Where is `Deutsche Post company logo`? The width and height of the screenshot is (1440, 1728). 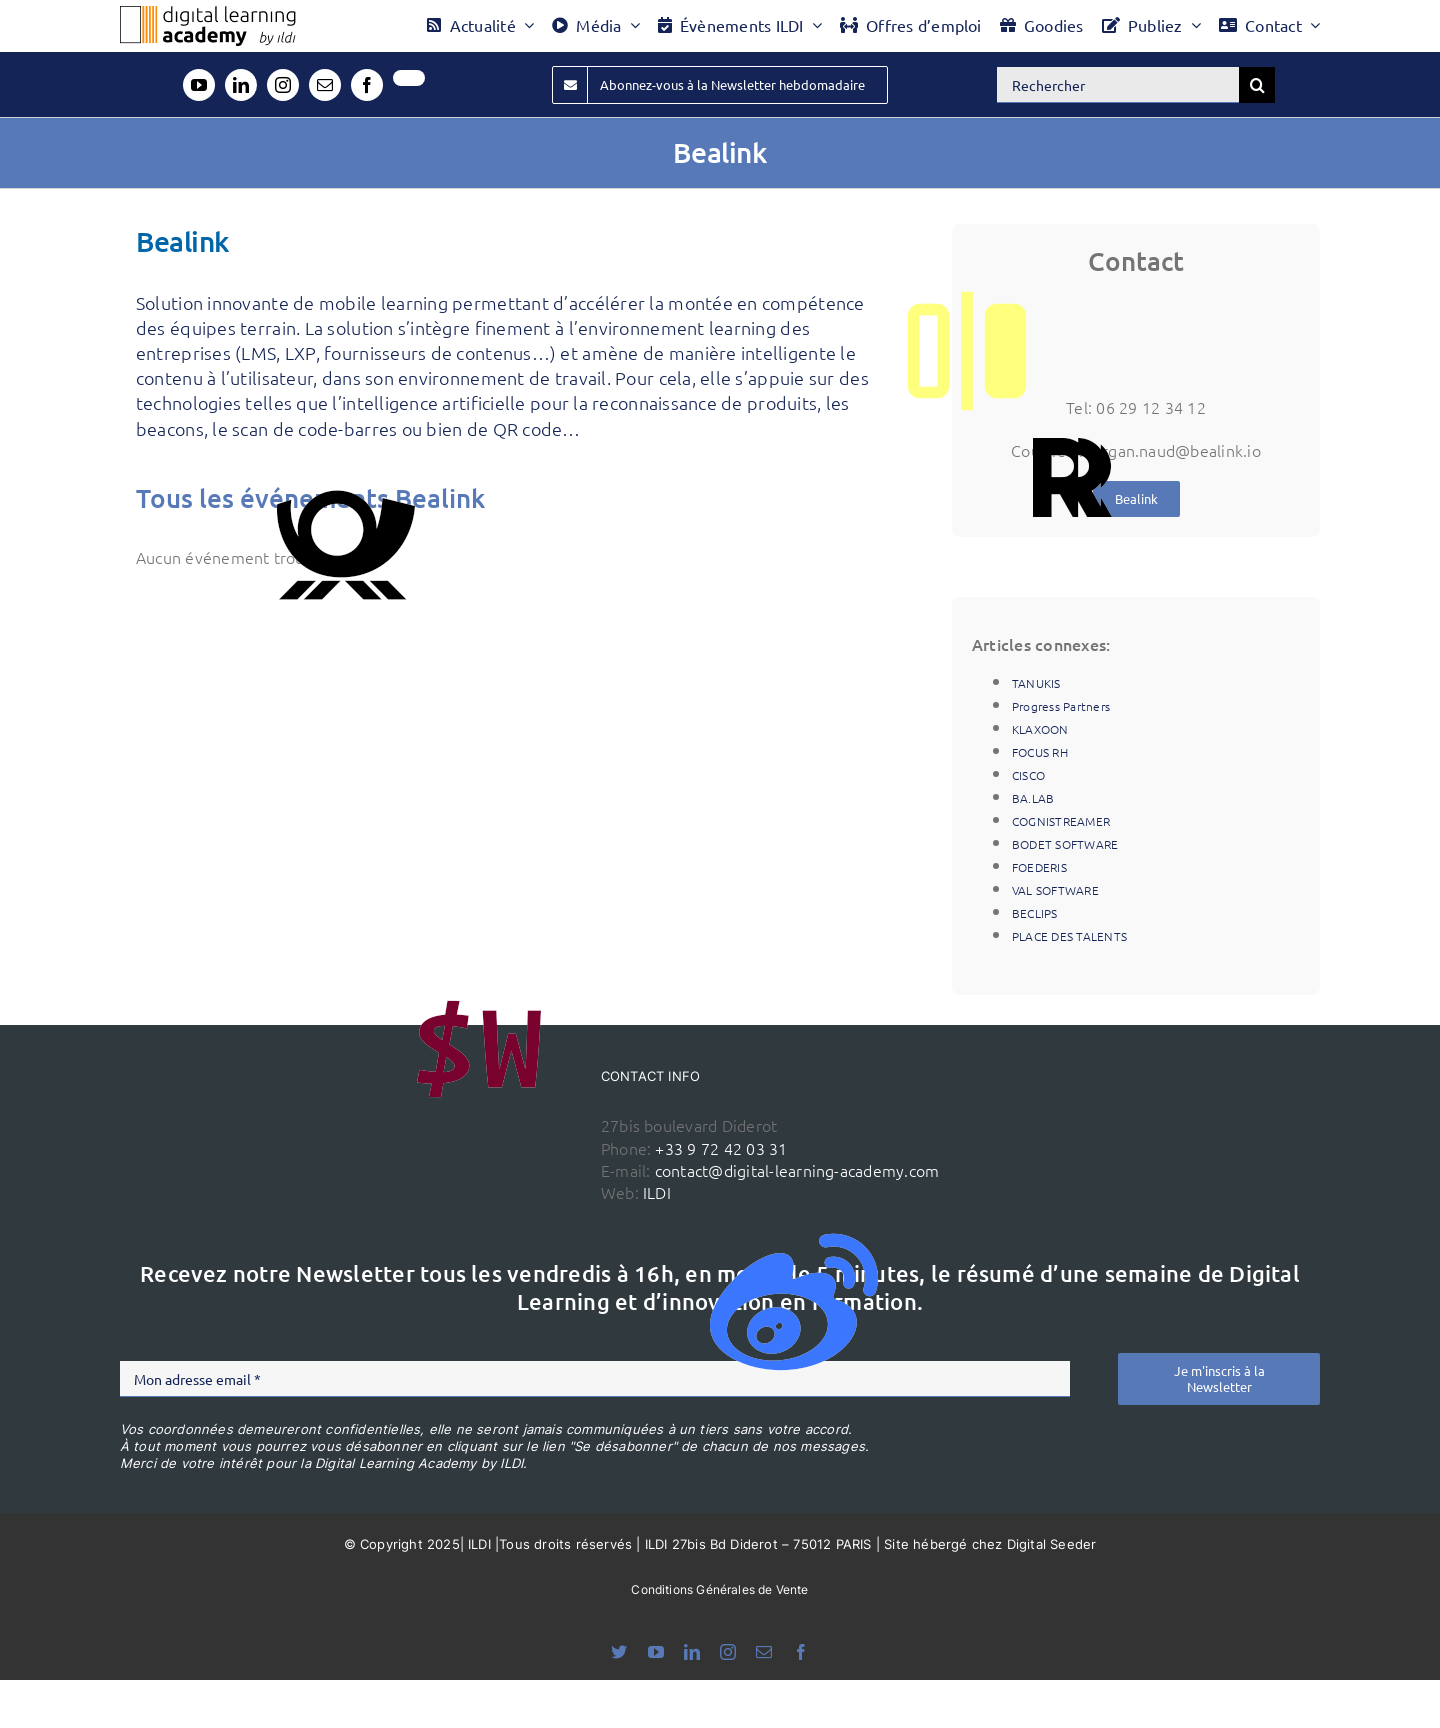 Deutsche Post company logo is located at coordinates (346, 545).